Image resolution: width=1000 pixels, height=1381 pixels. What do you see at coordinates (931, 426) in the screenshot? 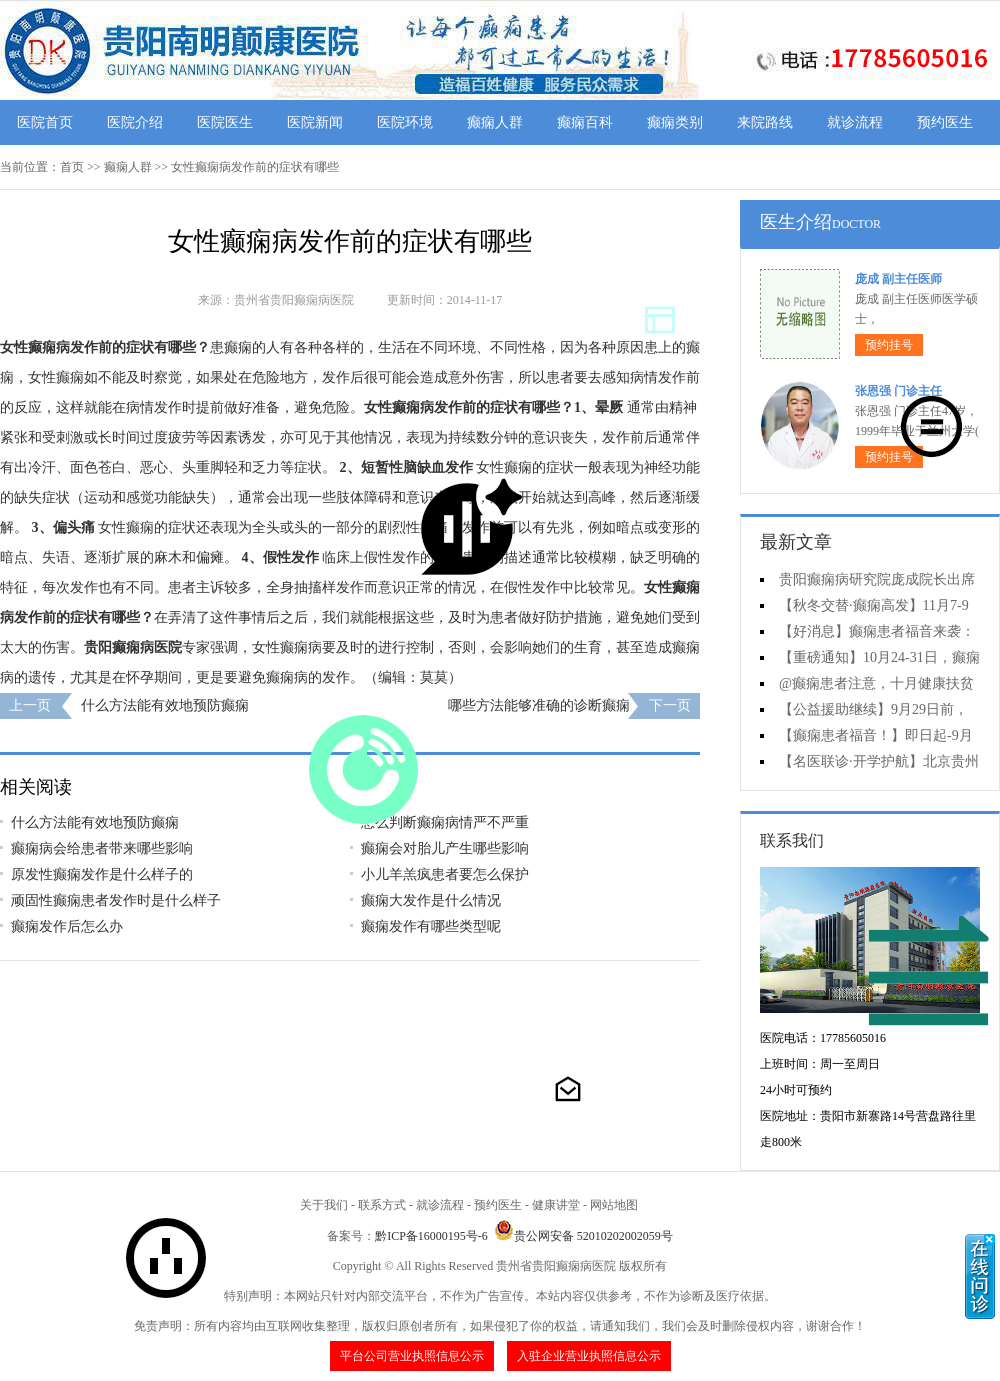
I see `indicates creative commons no derivatives license` at bounding box center [931, 426].